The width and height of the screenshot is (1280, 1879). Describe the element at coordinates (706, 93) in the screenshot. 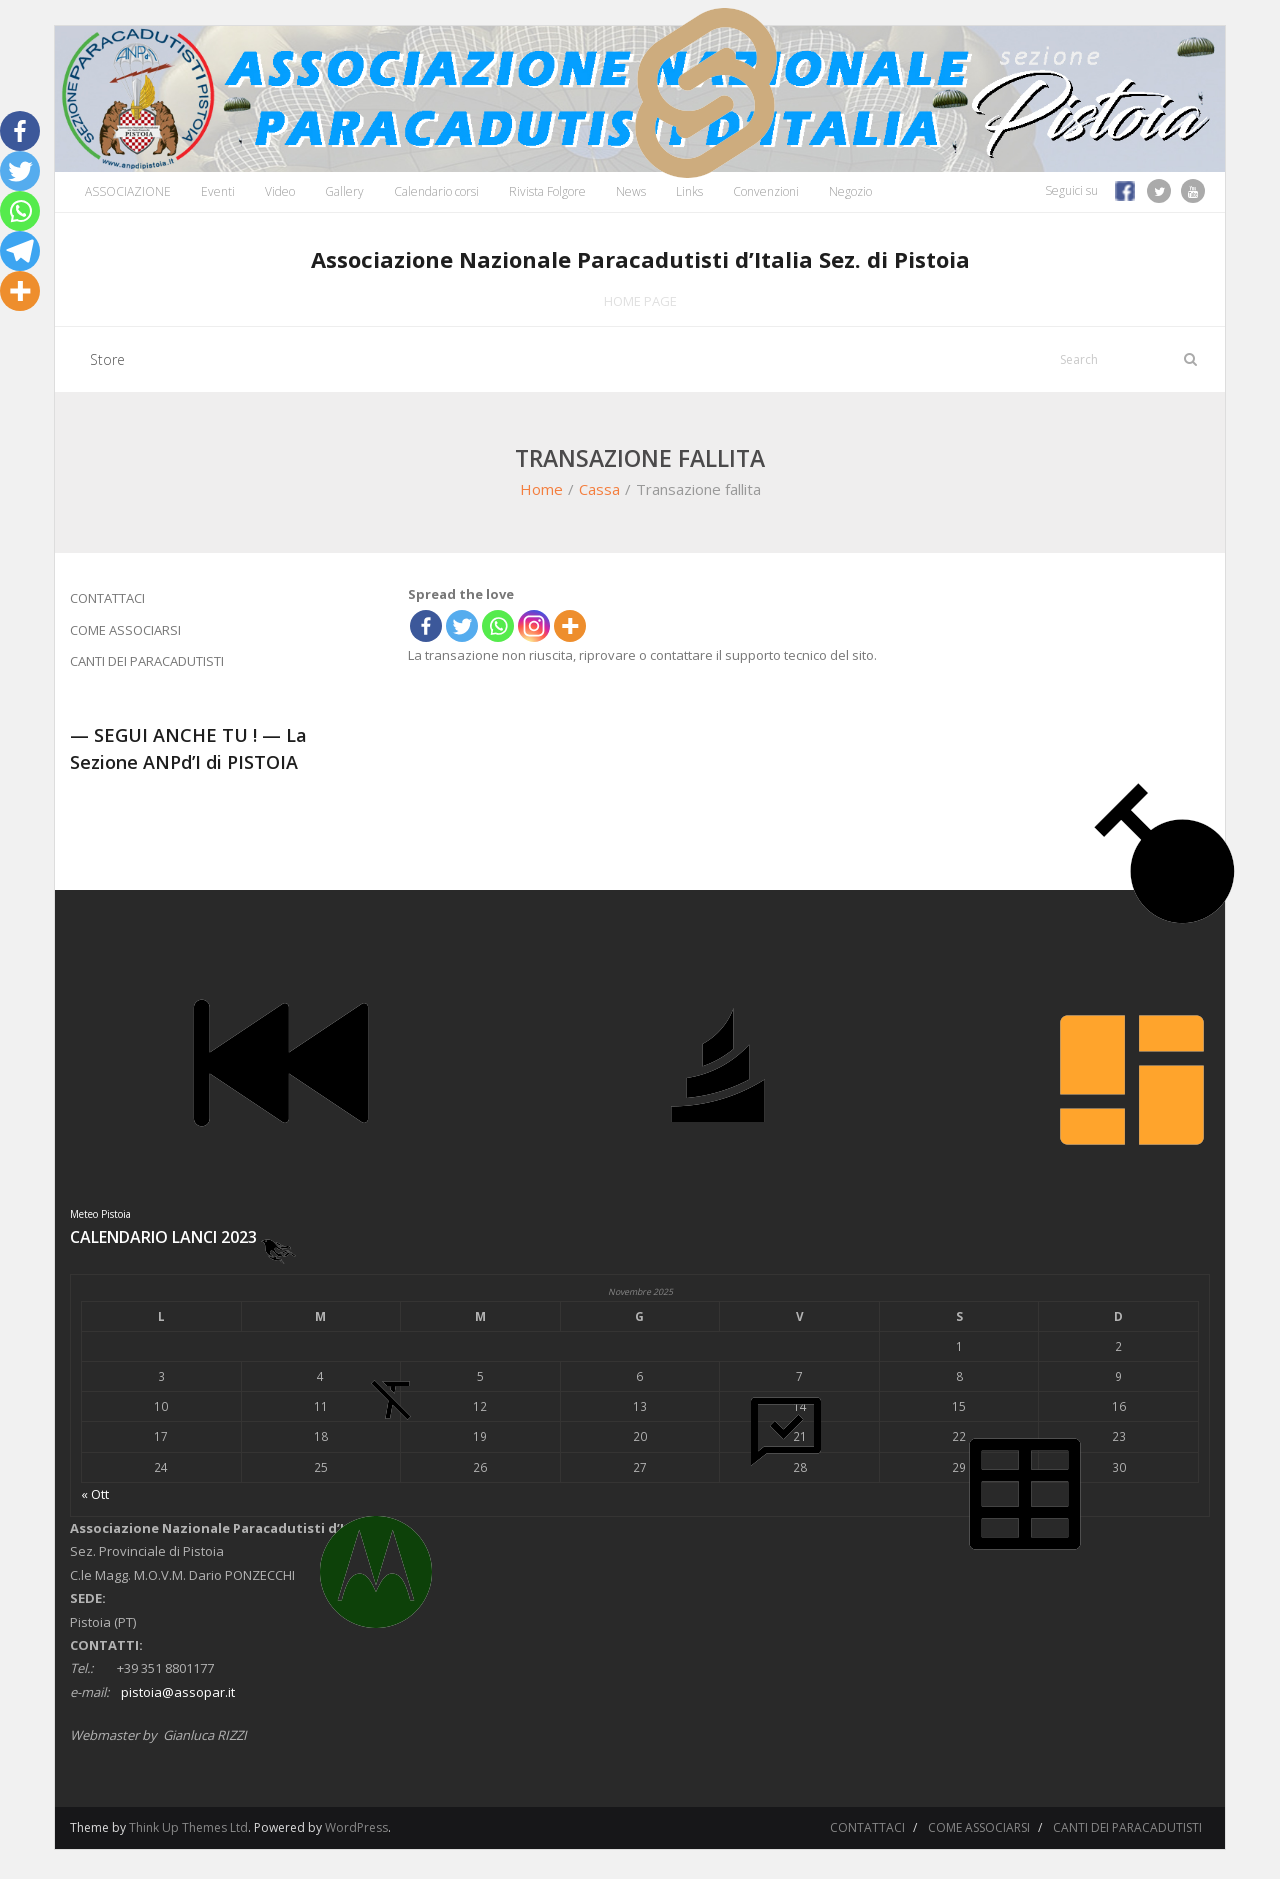

I see `svelte framework logo` at that location.